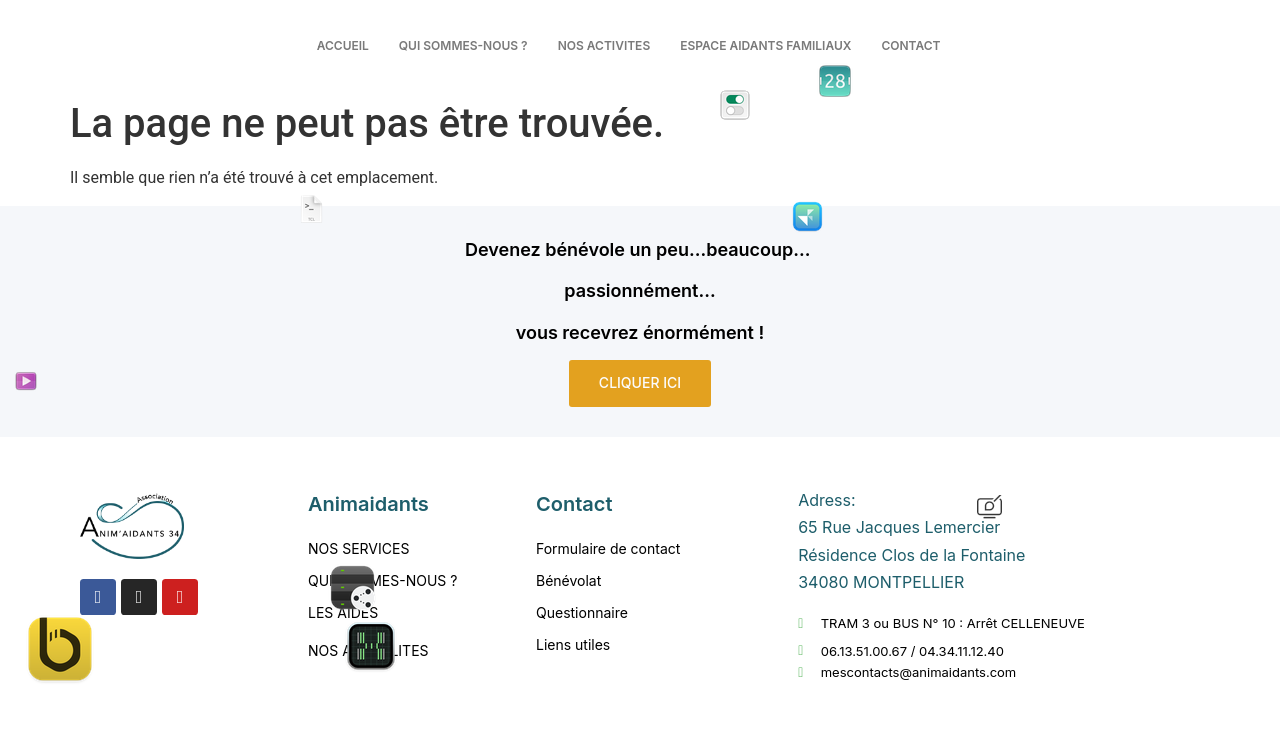 Image resolution: width=1280 pixels, height=730 pixels. I want to click on open htop system monitor, so click(371, 646).